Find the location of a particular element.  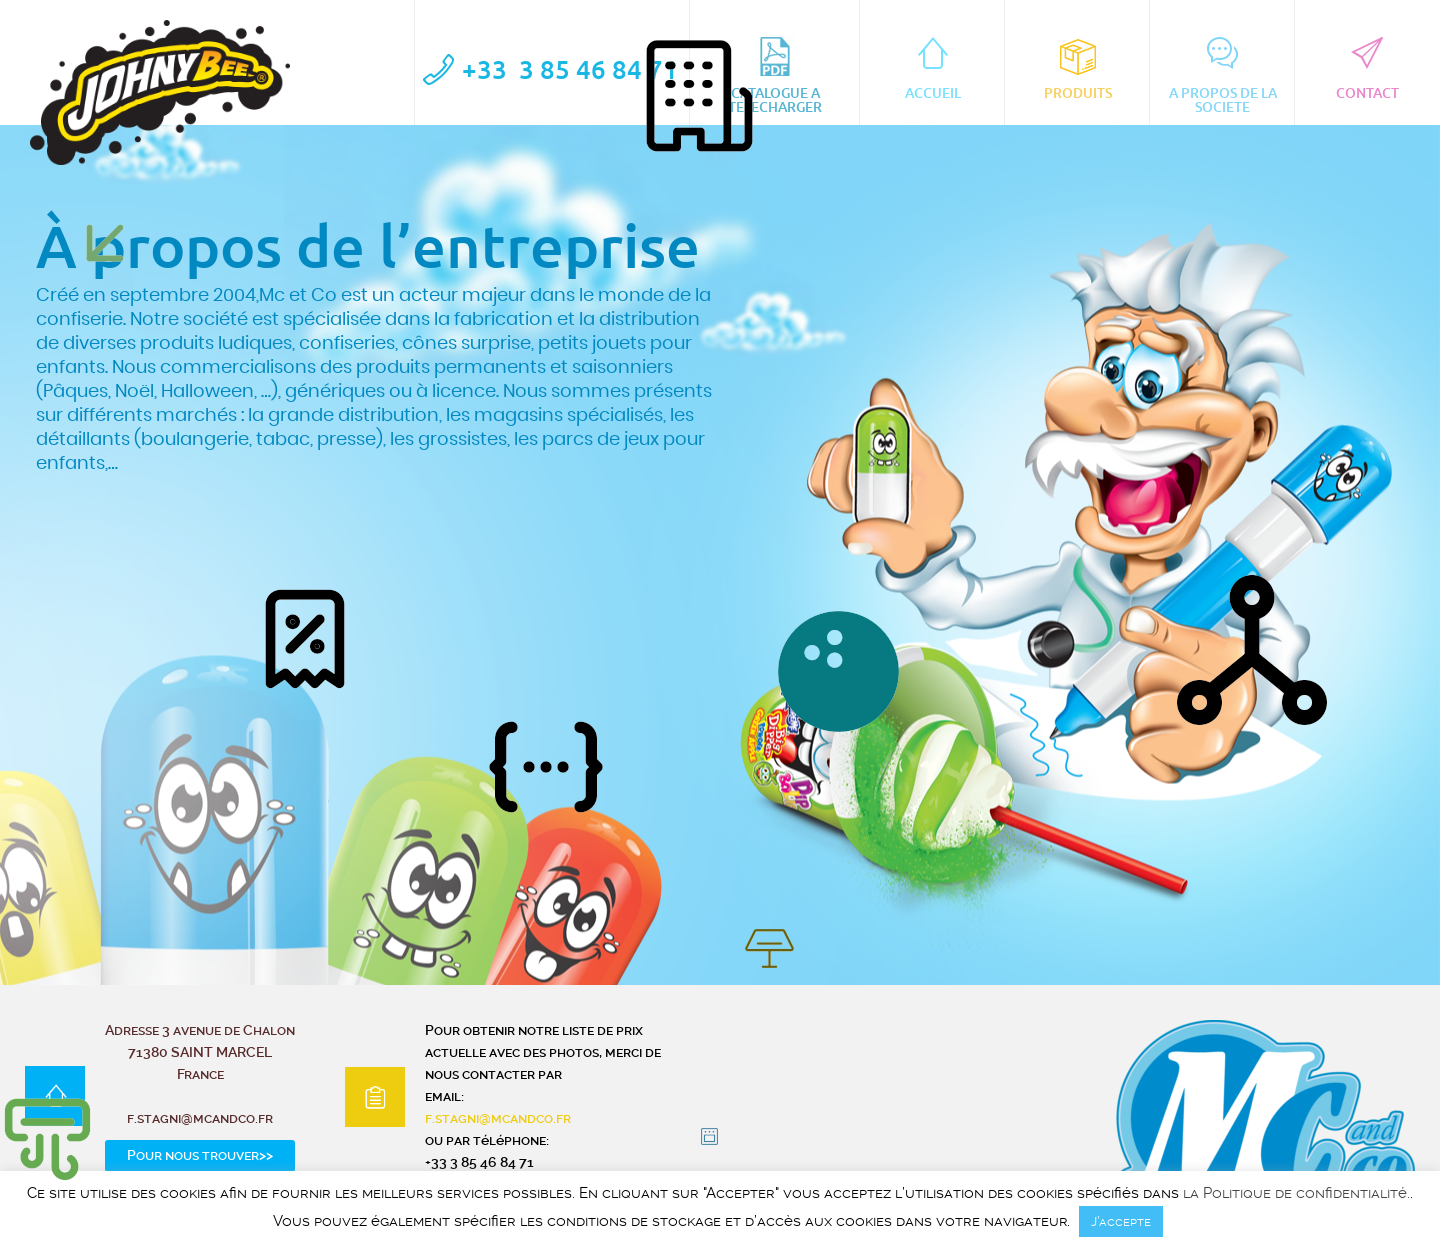

view organizational hierarchy or structure is located at coordinates (1252, 650).